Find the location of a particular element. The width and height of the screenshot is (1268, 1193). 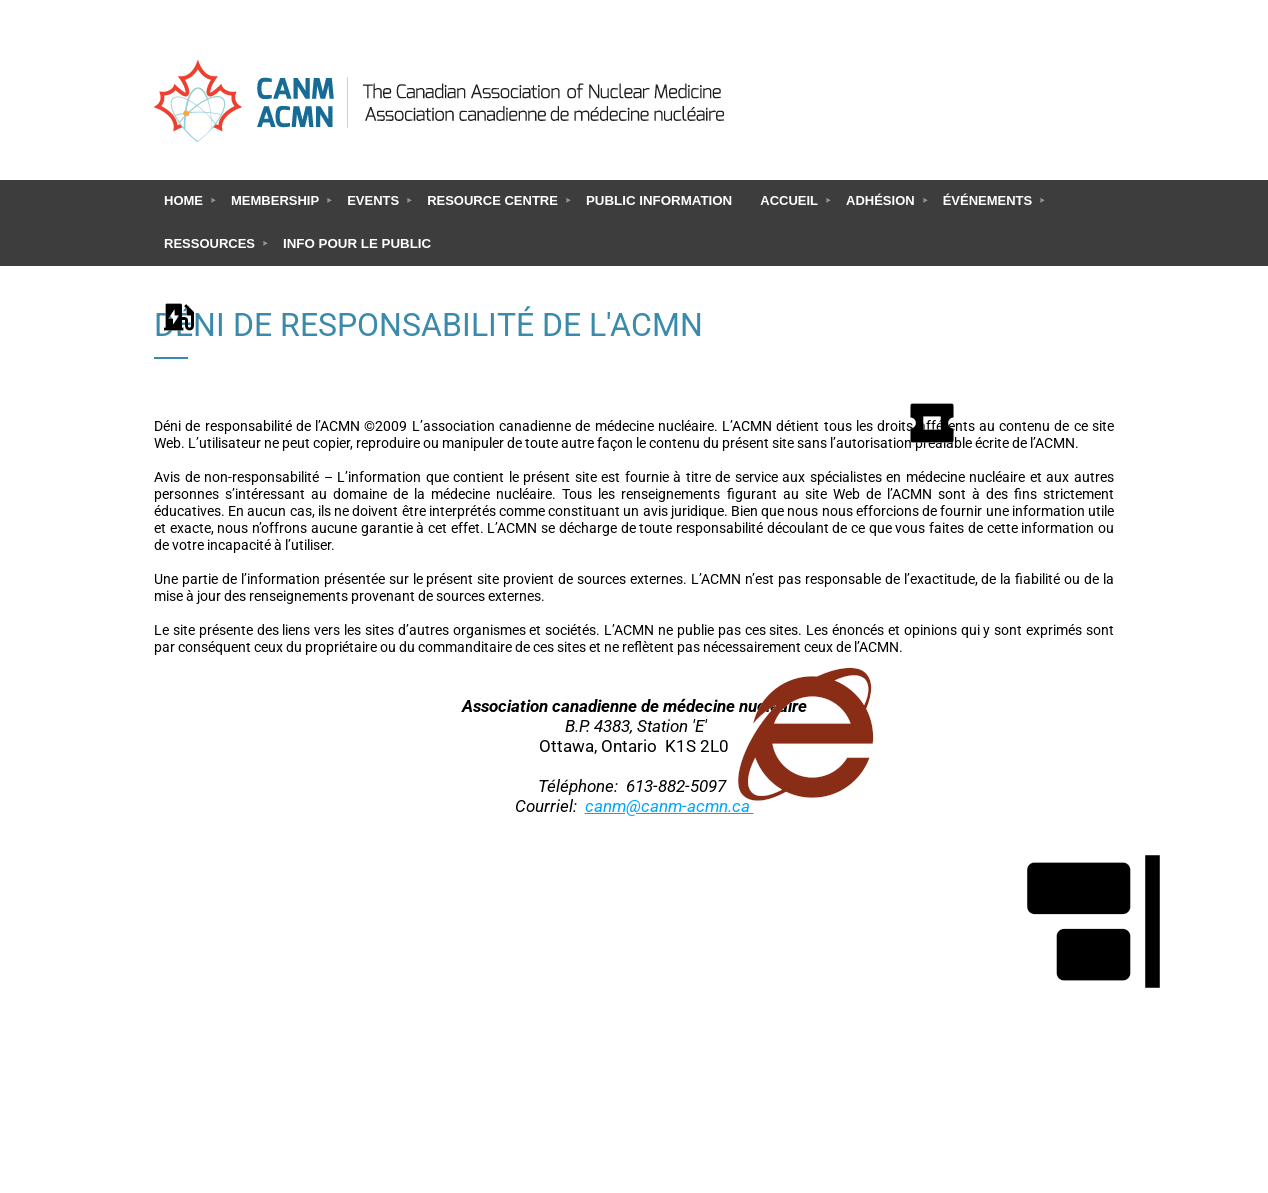

view your tickets or passes is located at coordinates (932, 423).